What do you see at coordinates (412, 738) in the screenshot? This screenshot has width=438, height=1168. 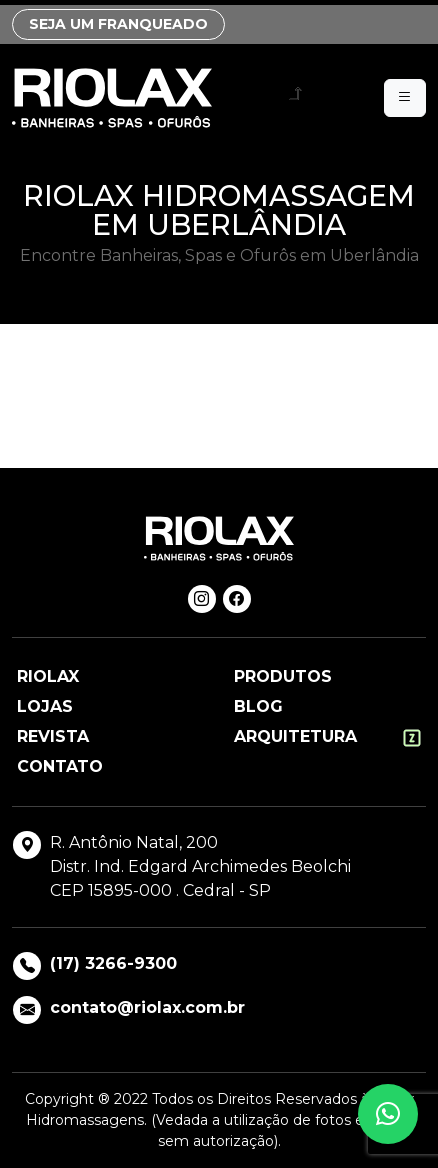 I see `alphabetical sorting option (Z)` at bounding box center [412, 738].